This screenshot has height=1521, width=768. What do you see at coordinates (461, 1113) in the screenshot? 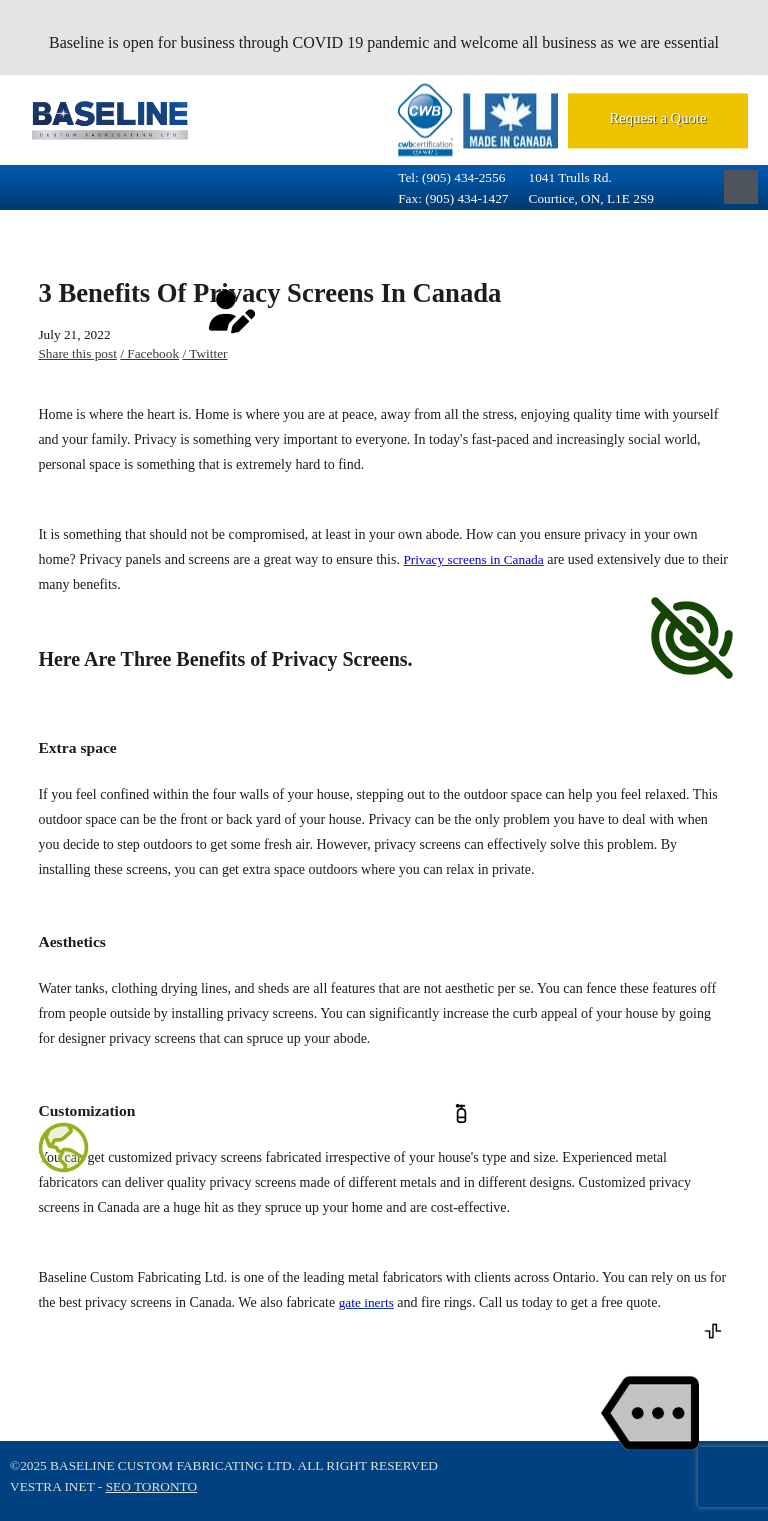
I see `access scuba diving equipment or gear` at bounding box center [461, 1113].